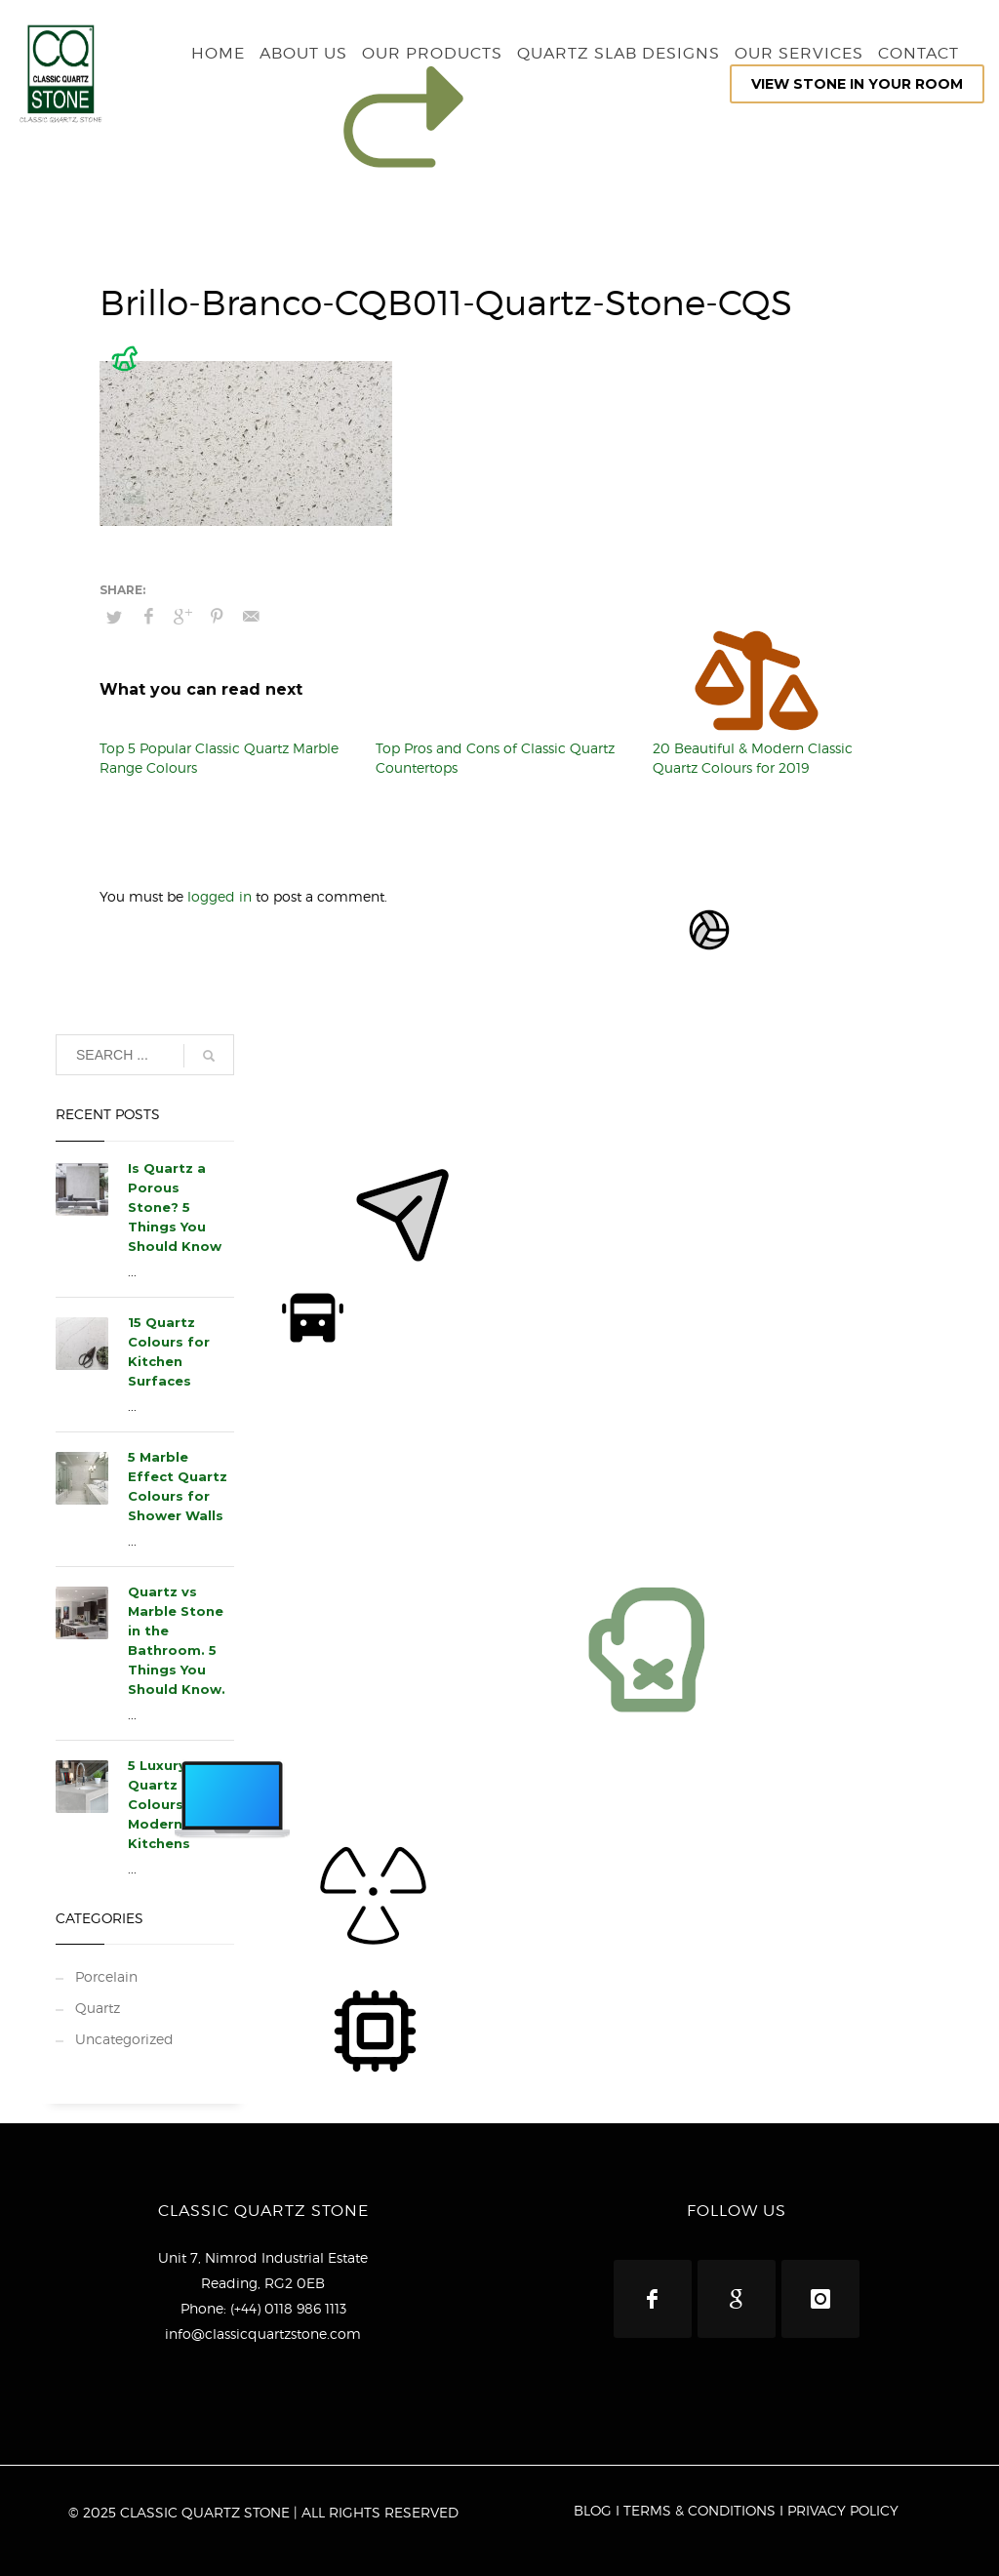 This screenshot has width=999, height=2576. I want to click on view public transit options, so click(312, 1317).